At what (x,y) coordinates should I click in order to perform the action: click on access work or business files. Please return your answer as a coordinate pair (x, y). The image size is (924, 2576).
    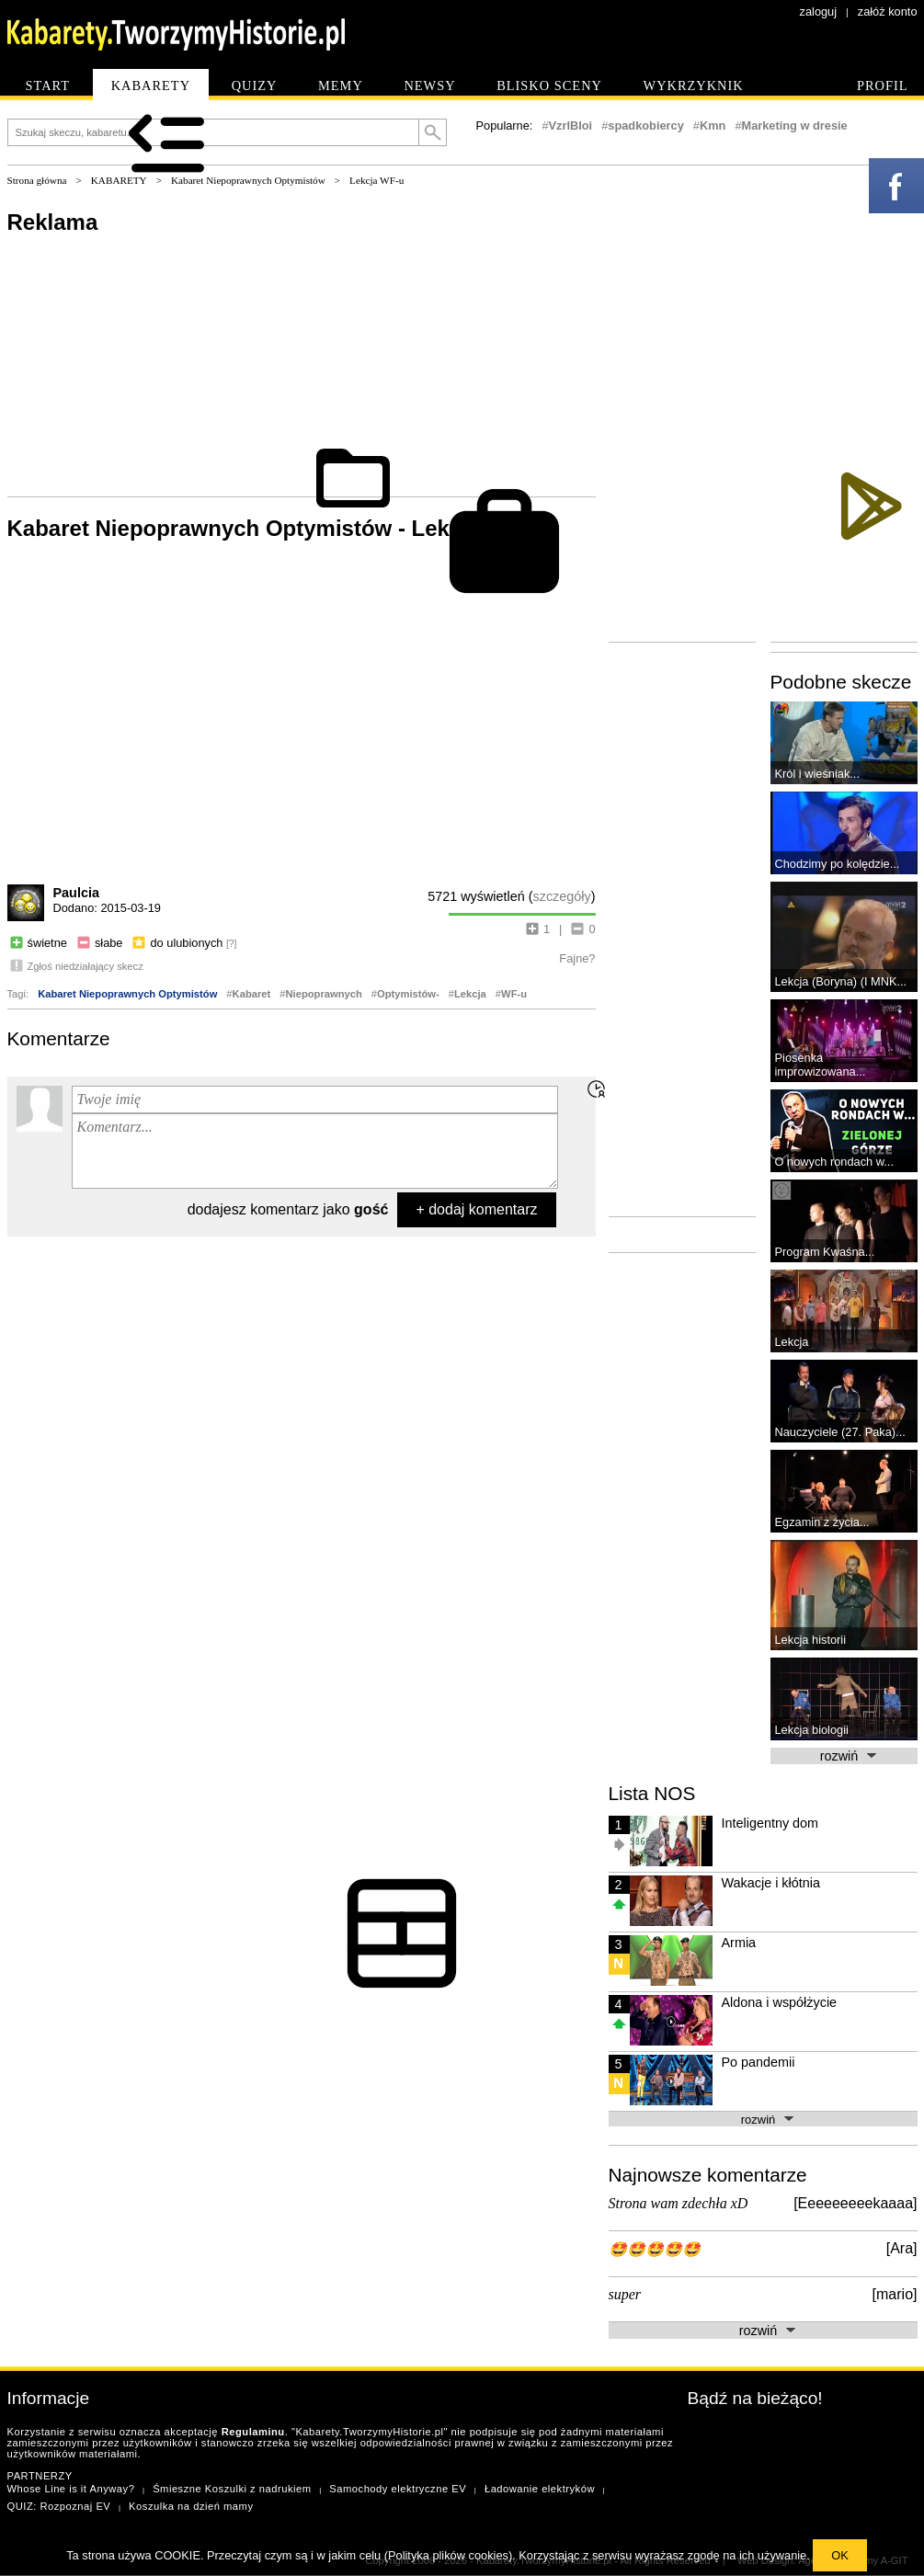
    Looking at the image, I should click on (504, 543).